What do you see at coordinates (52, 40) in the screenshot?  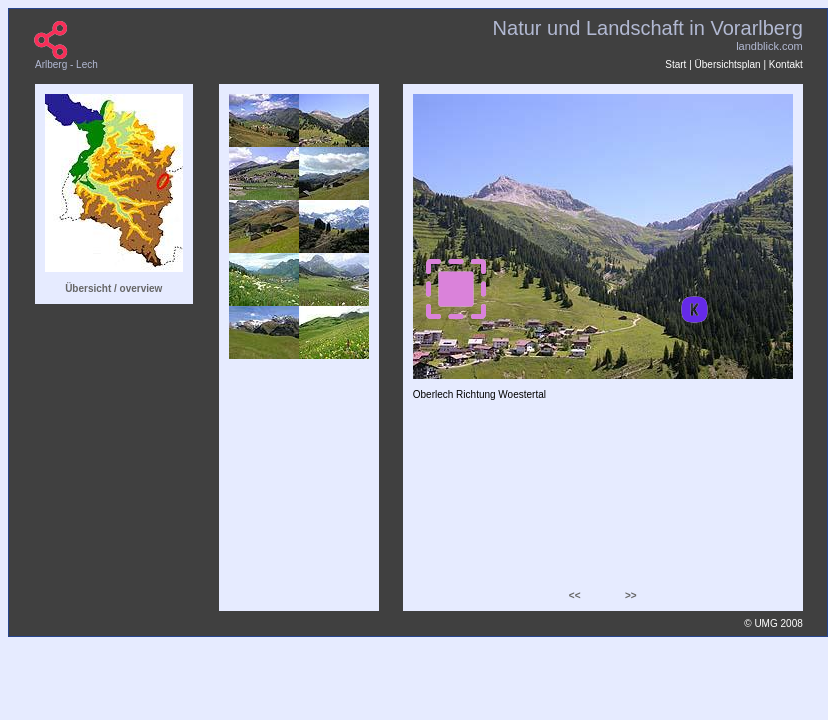 I see `share content to social networks` at bounding box center [52, 40].